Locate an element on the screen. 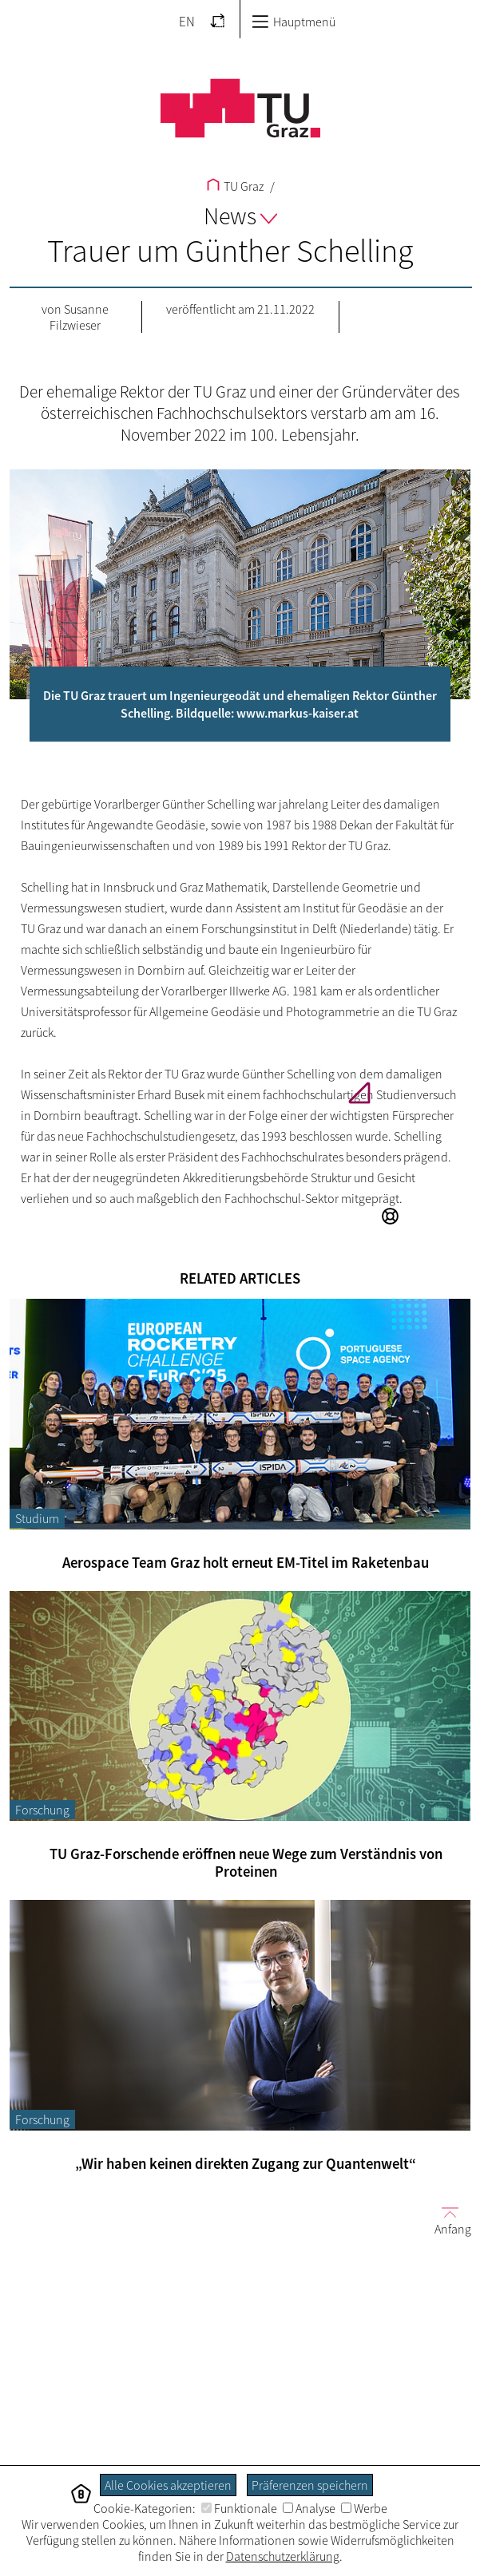 The image size is (480, 2576). access help or support center is located at coordinates (390, 1216).